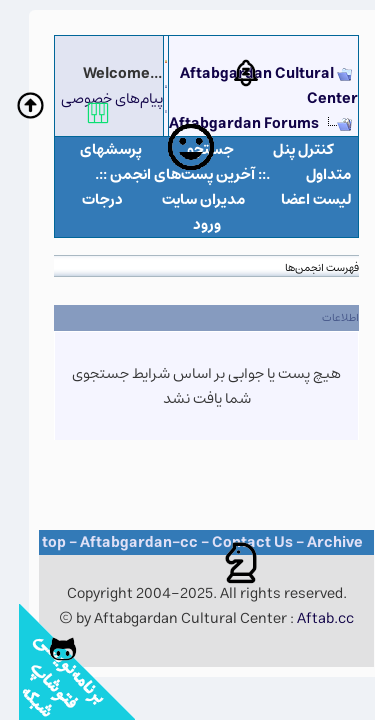 Image resolution: width=375 pixels, height=720 pixels. Describe the element at coordinates (30, 105) in the screenshot. I see `scroll to top of page` at that location.